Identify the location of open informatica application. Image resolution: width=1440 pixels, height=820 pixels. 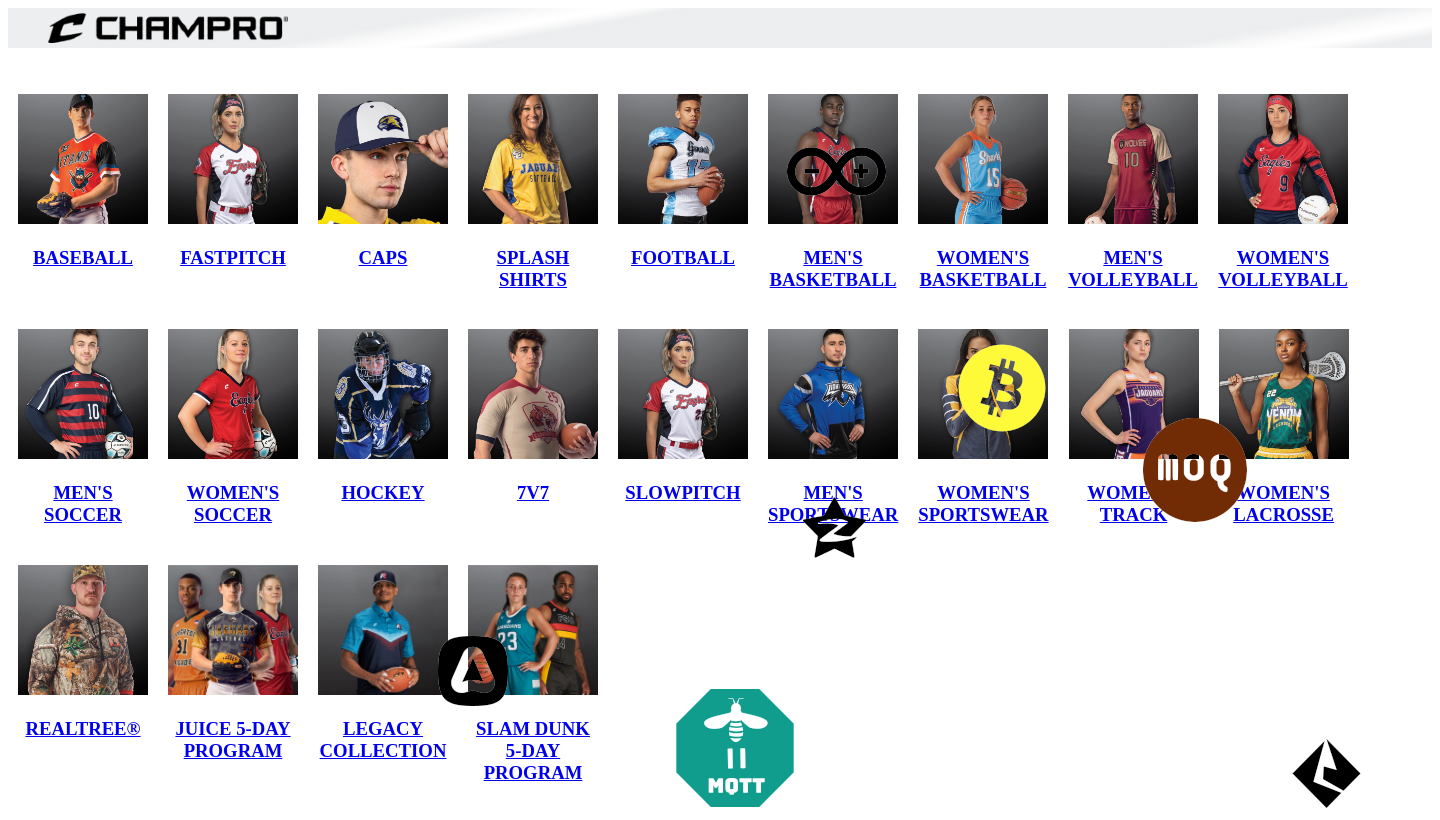
(1326, 773).